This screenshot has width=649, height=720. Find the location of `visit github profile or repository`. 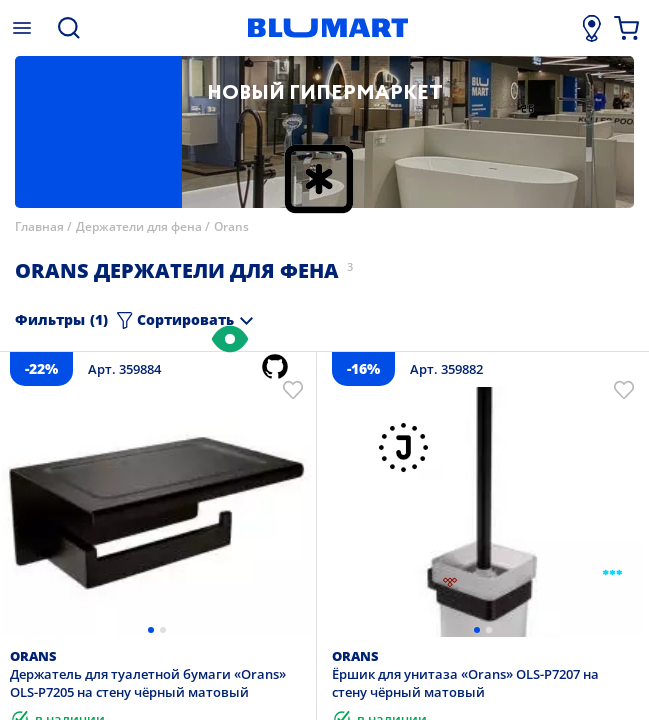

visit github profile or repository is located at coordinates (275, 367).